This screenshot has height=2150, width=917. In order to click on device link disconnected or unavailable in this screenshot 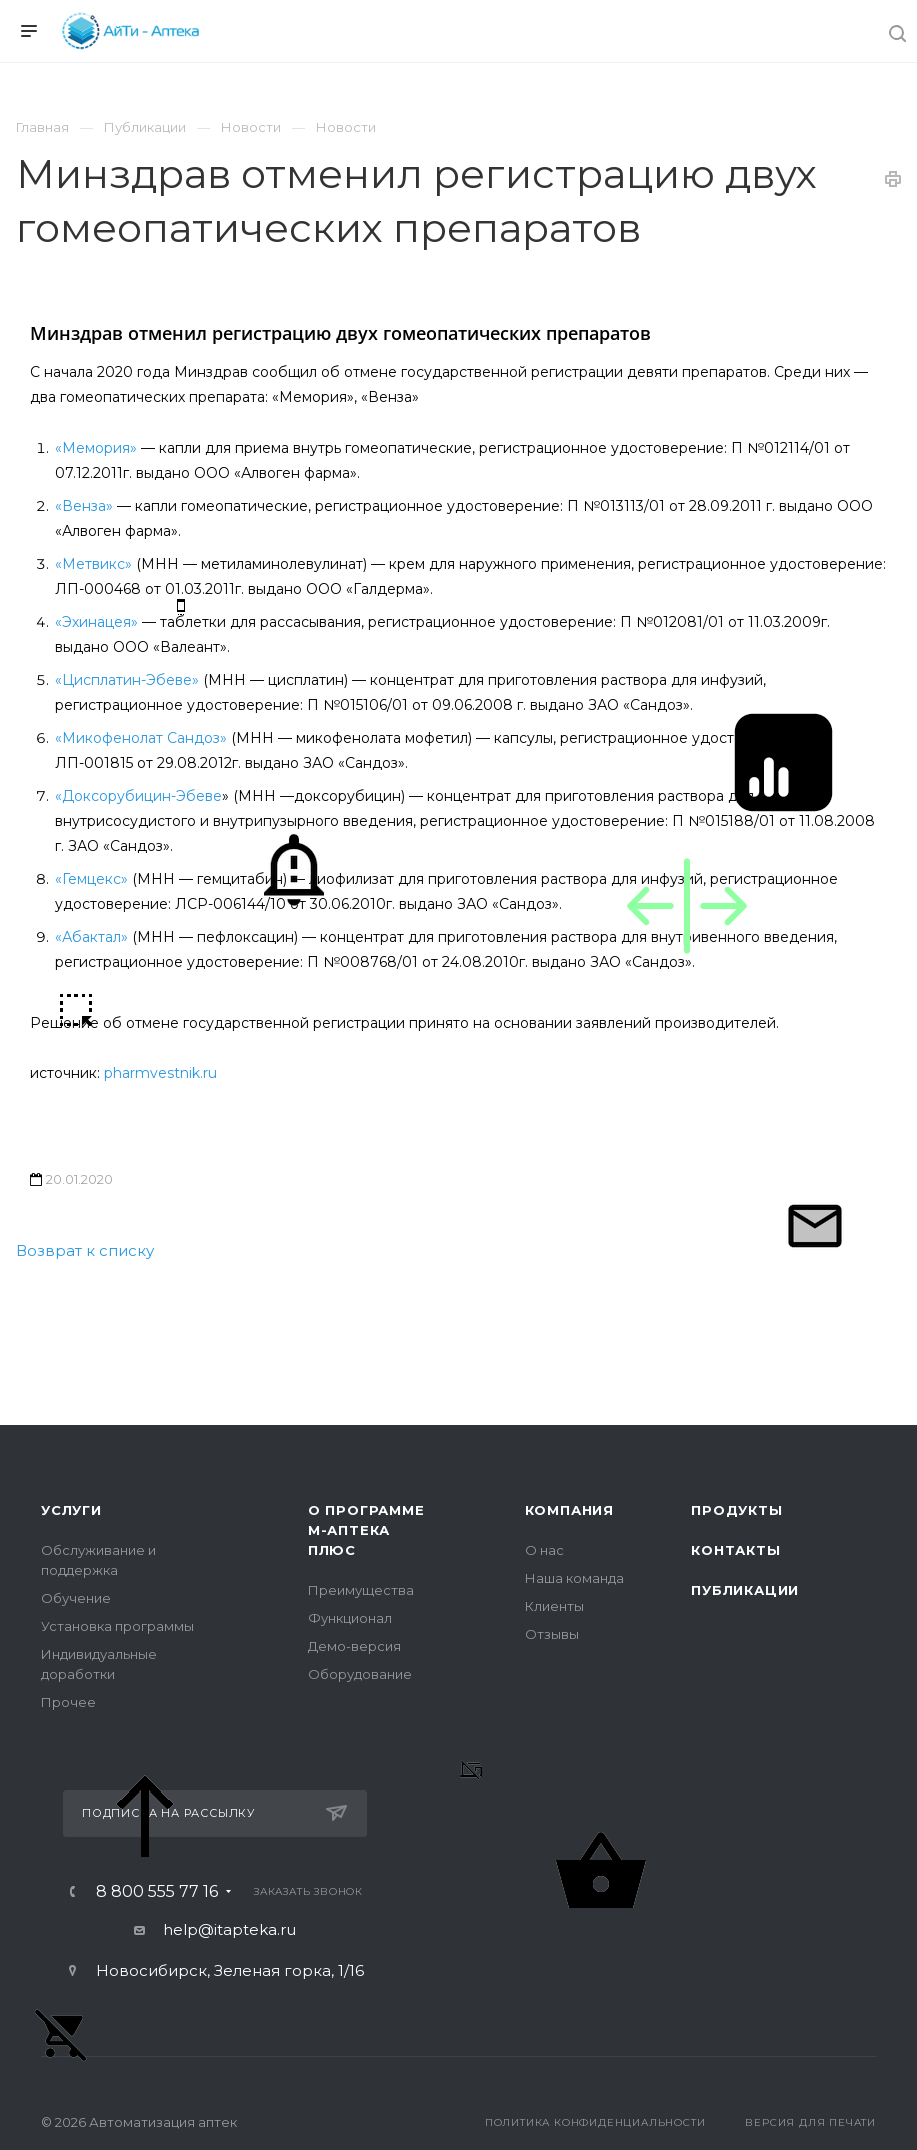, I will do `click(471, 1770)`.